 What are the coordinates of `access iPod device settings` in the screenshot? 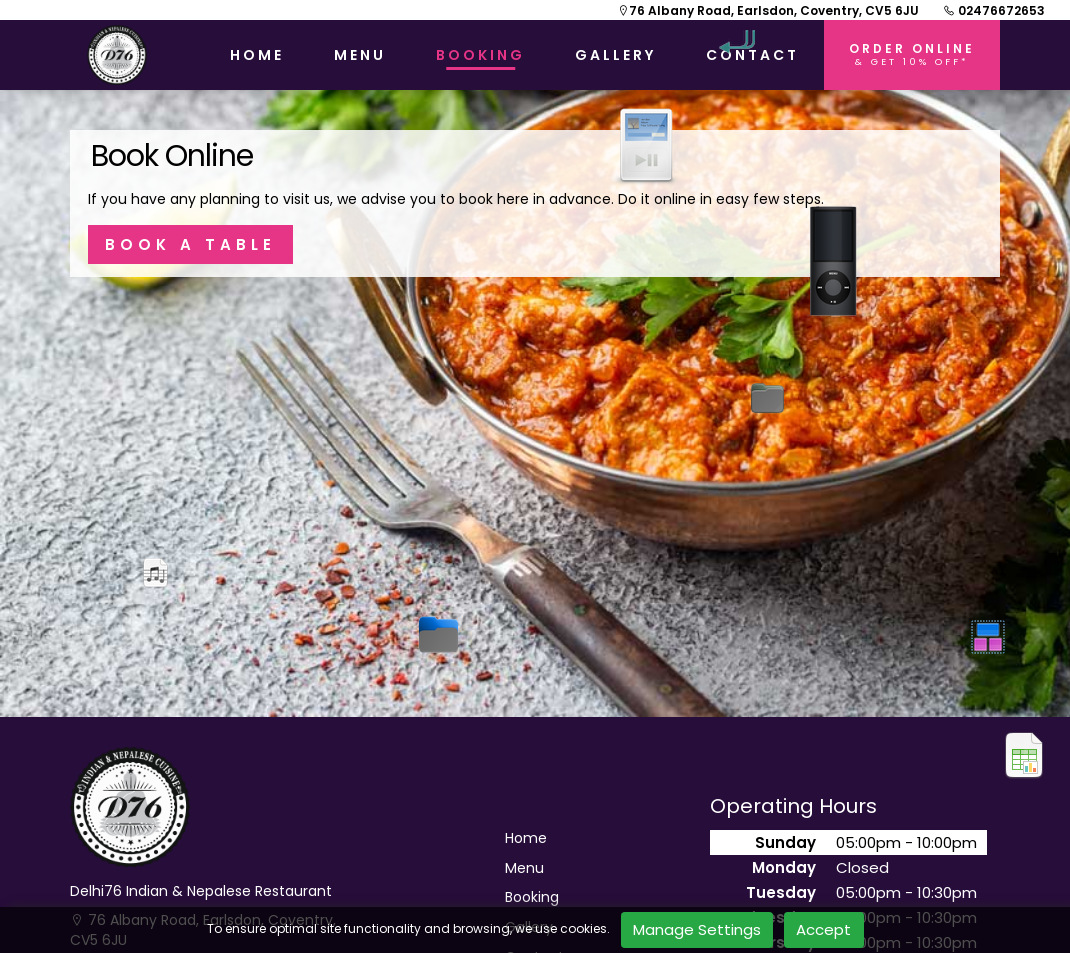 It's located at (832, 262).